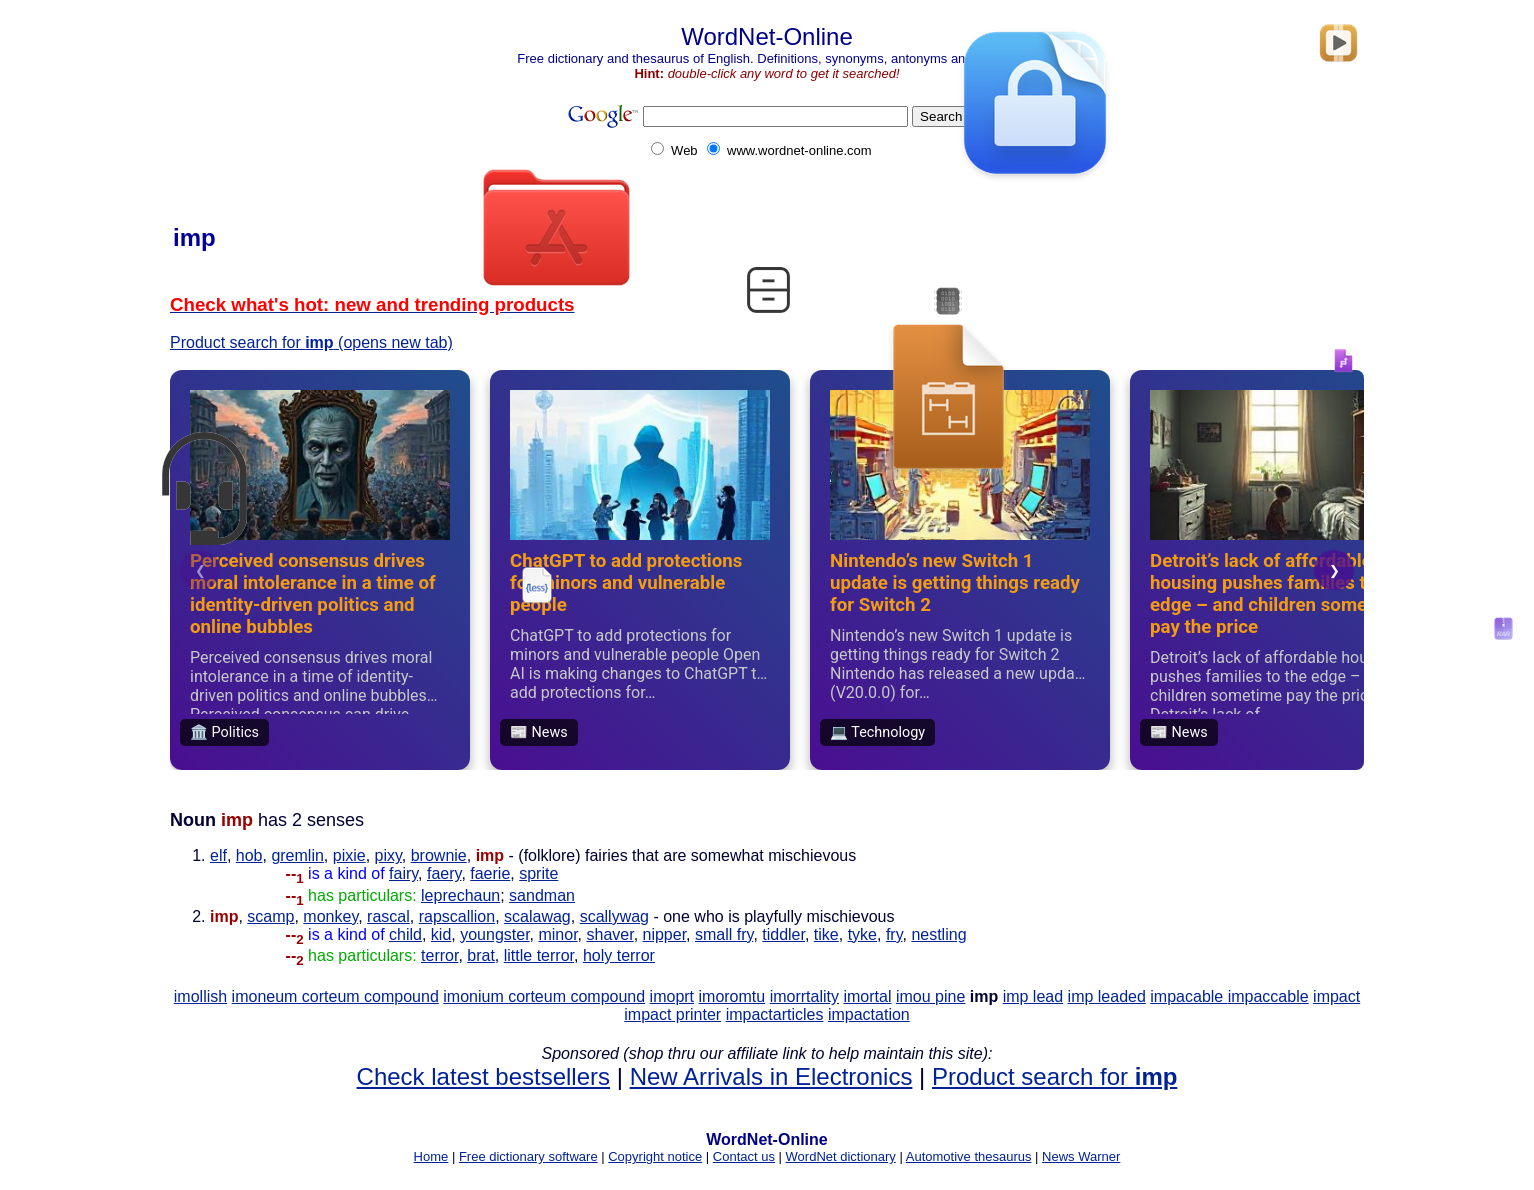 The width and height of the screenshot is (1534, 1190). What do you see at coordinates (204, 488) in the screenshot?
I see `audio or headset settings` at bounding box center [204, 488].